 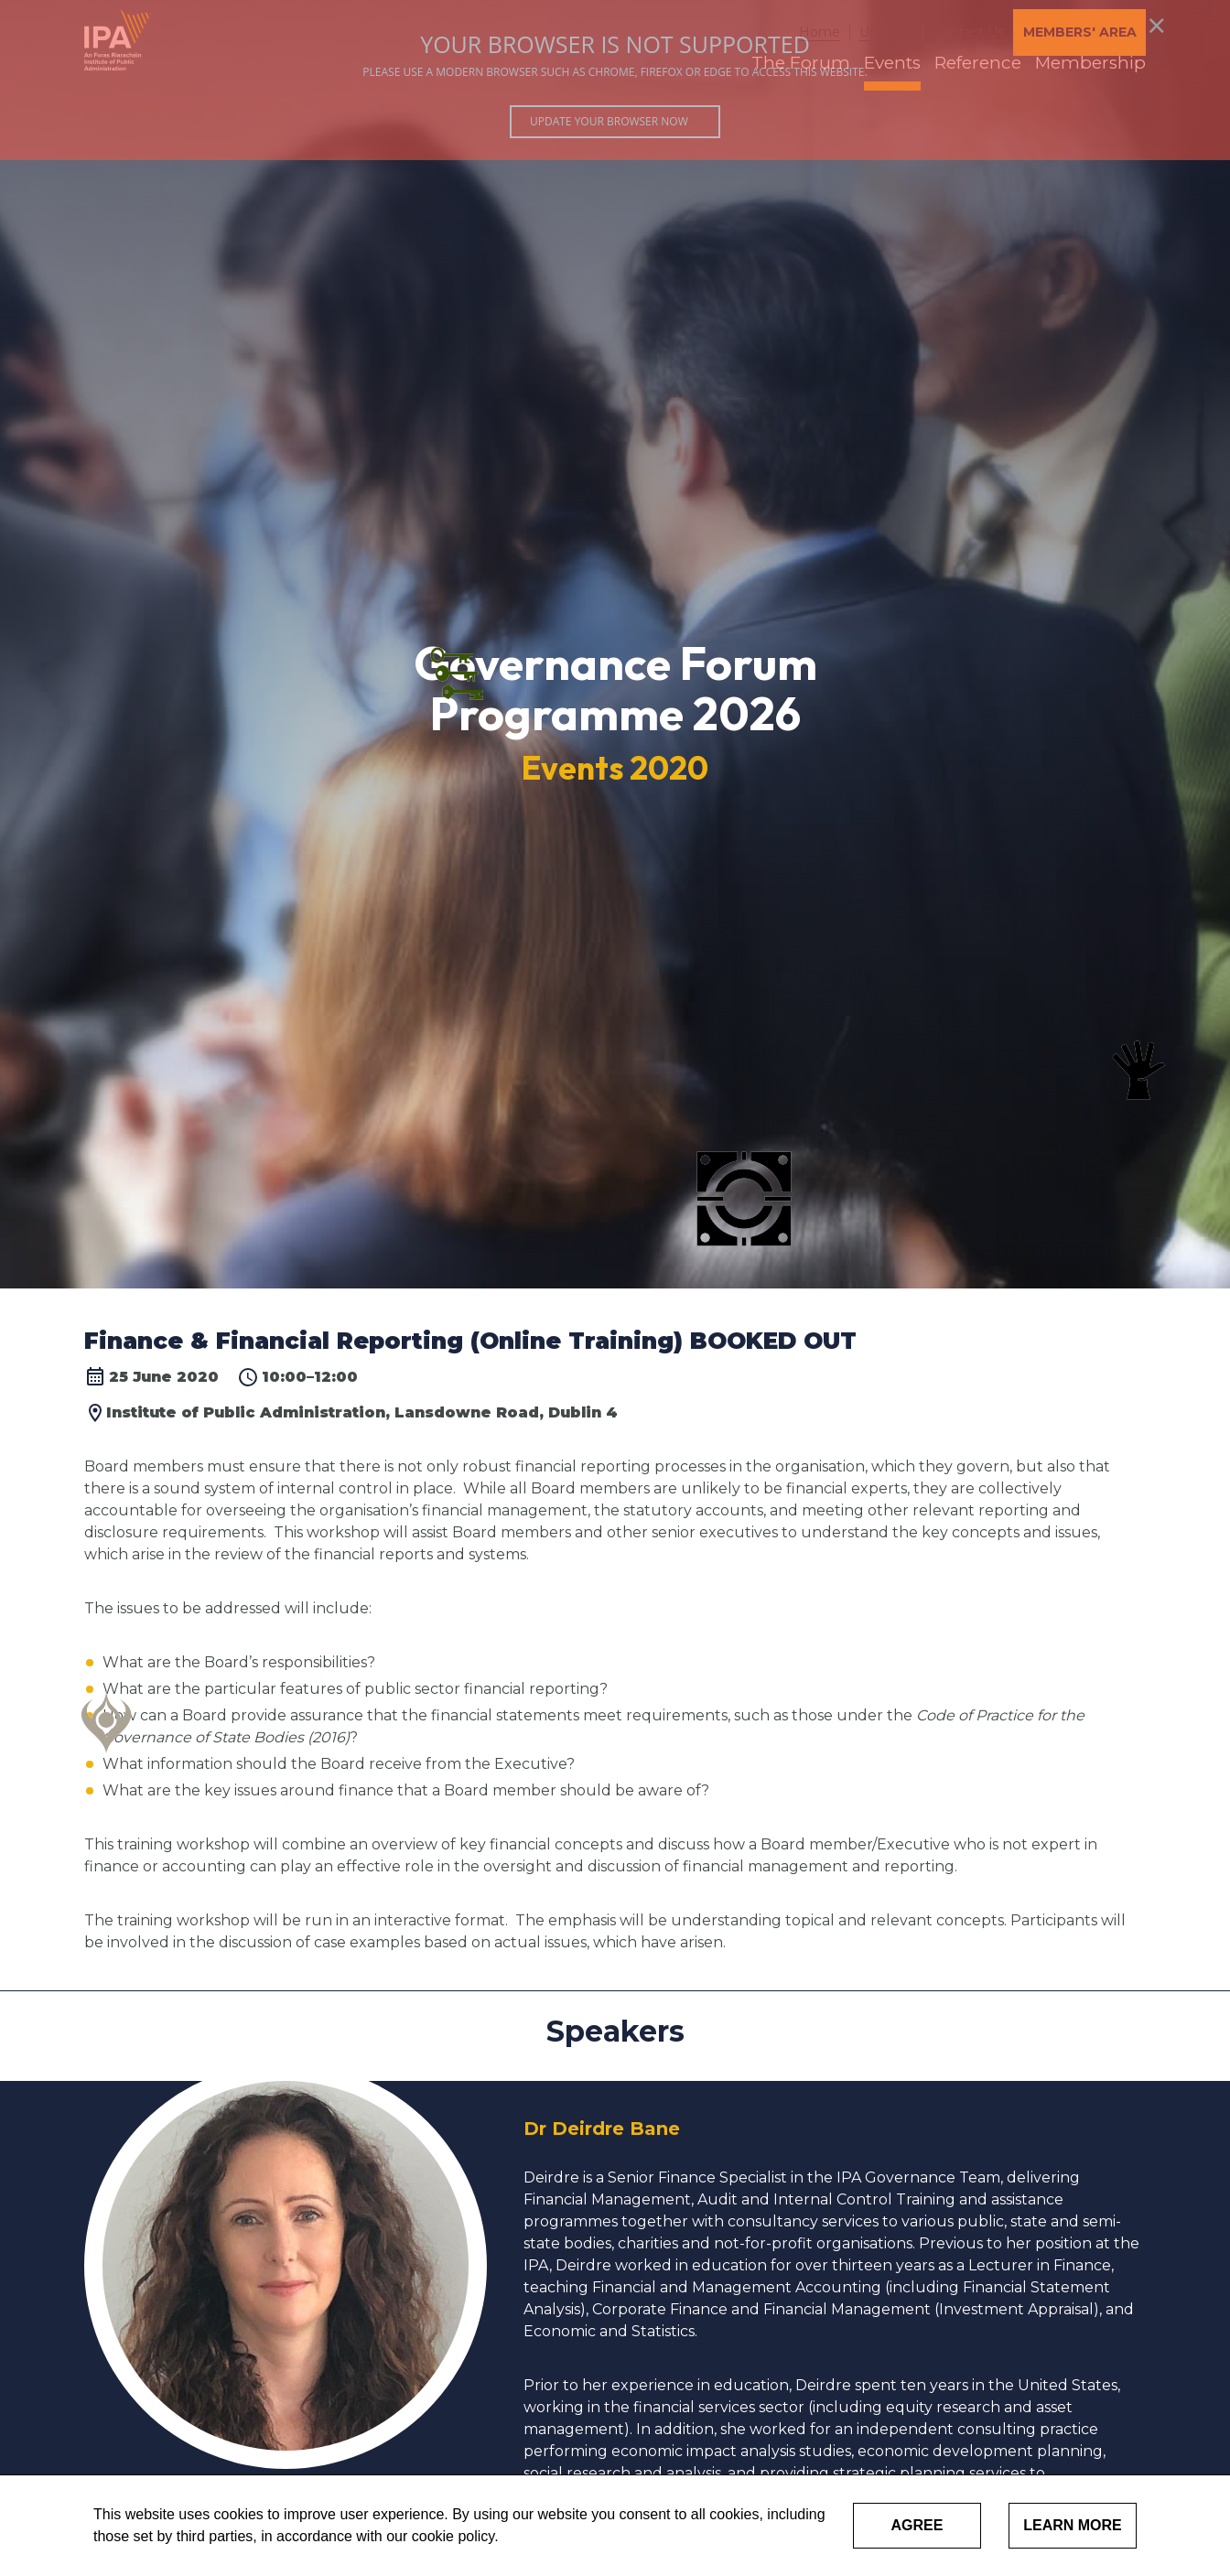 I want to click on center or focus on a target, so click(x=744, y=1199).